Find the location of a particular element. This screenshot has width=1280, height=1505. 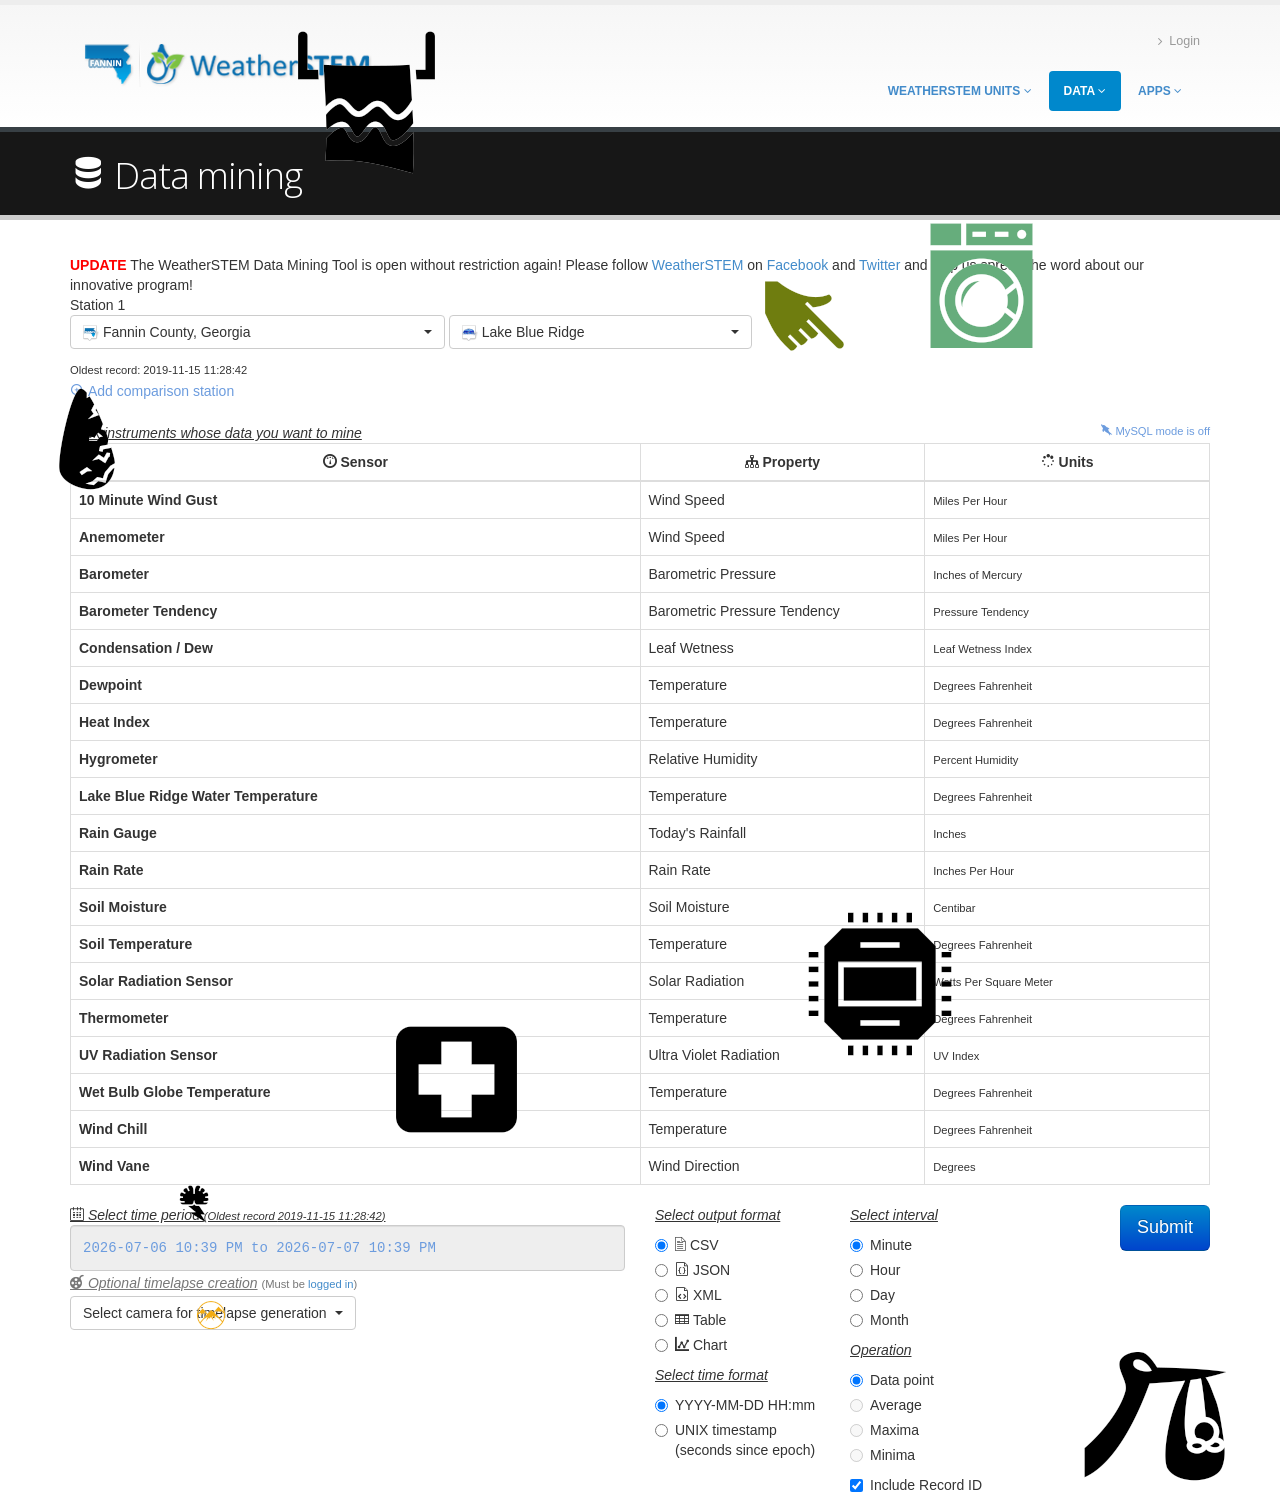

tap to select or indicate an item is located at coordinates (804, 320).